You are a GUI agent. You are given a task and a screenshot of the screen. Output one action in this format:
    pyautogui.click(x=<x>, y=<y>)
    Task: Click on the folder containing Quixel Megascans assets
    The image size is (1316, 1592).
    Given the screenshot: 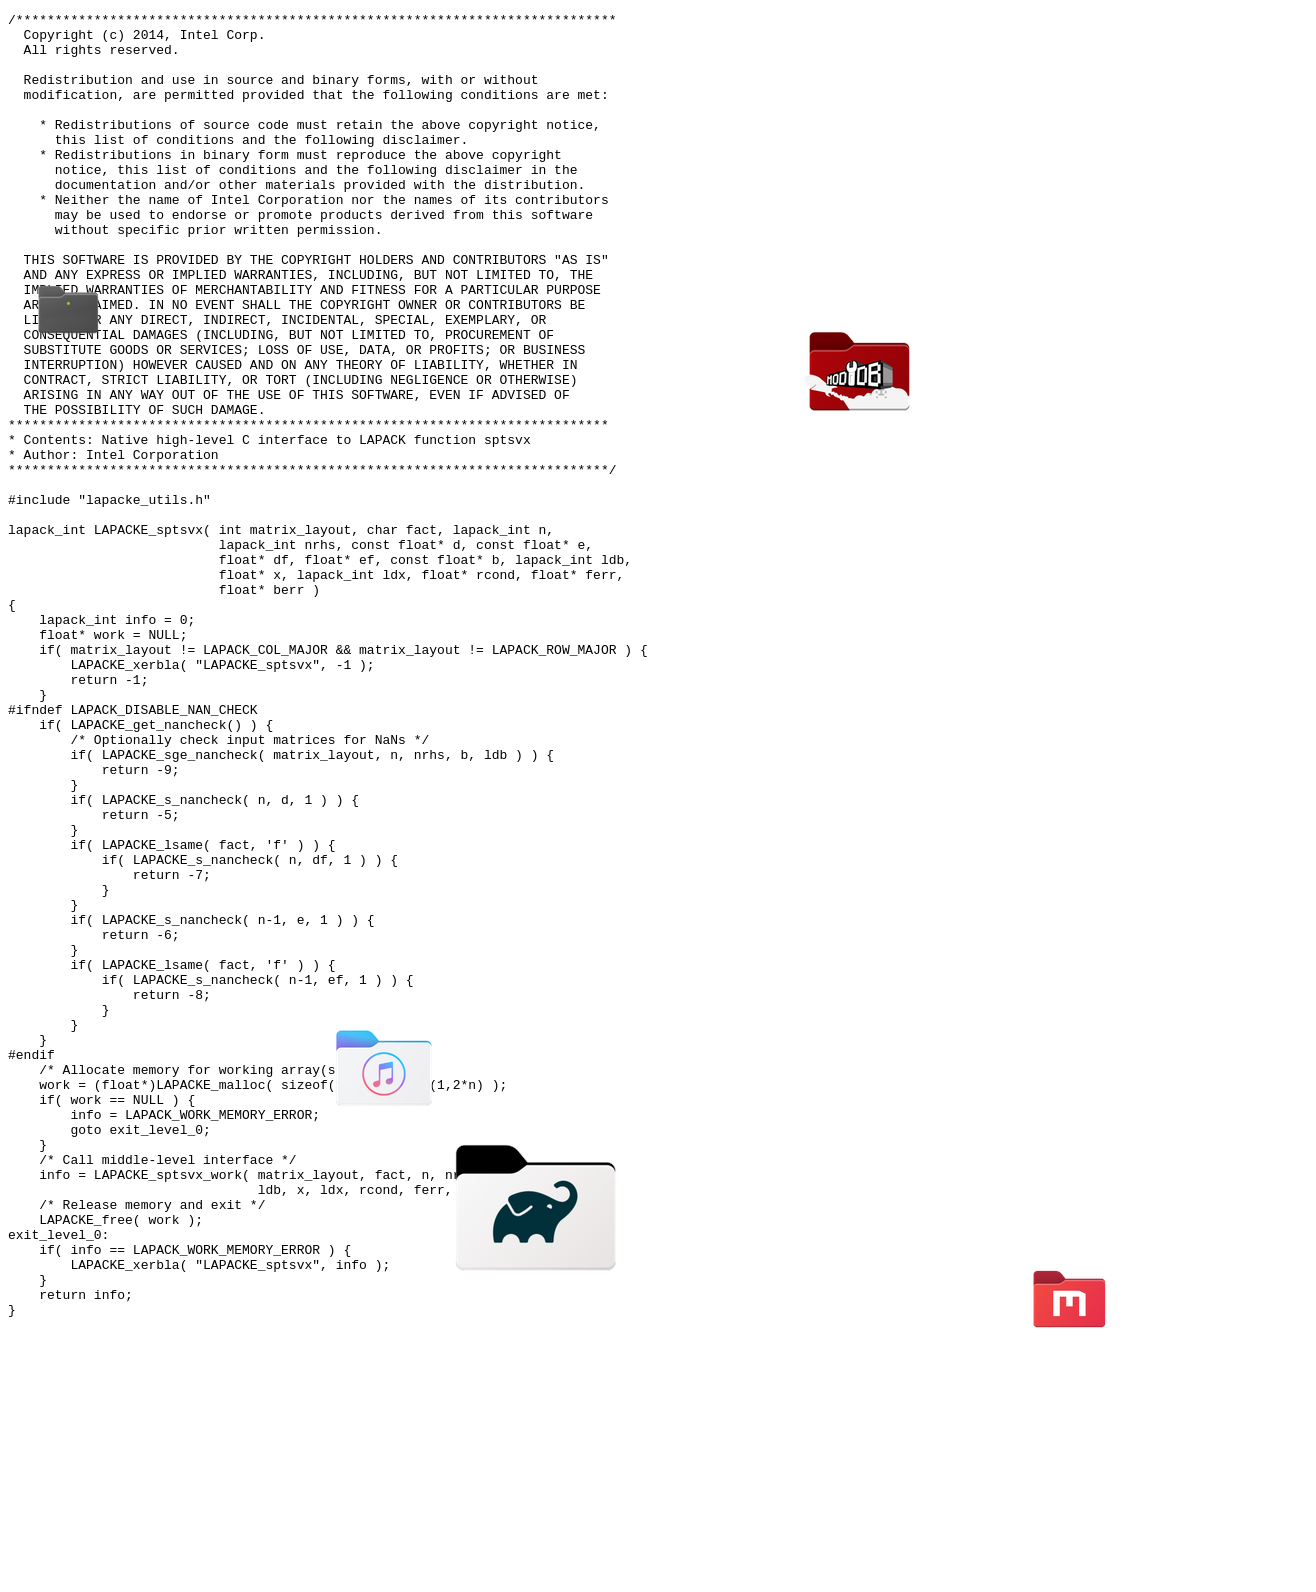 What is the action you would take?
    pyautogui.click(x=1069, y=1301)
    